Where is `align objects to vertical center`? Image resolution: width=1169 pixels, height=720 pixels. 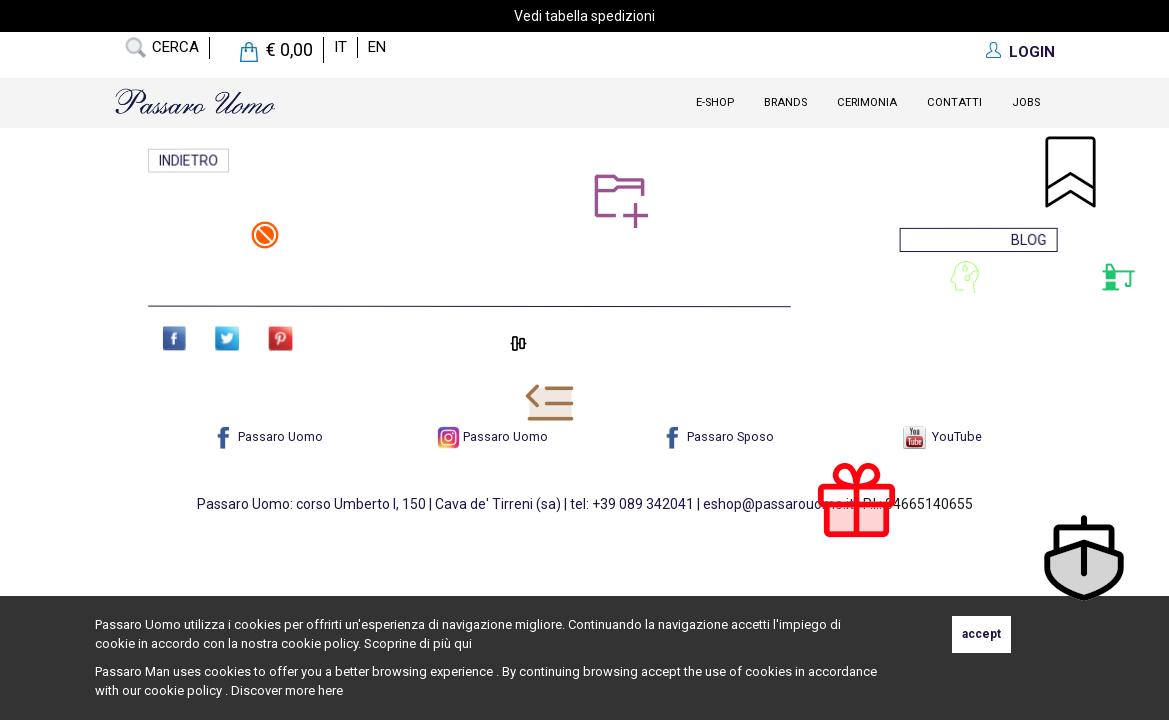 align objects to vertical center is located at coordinates (518, 343).